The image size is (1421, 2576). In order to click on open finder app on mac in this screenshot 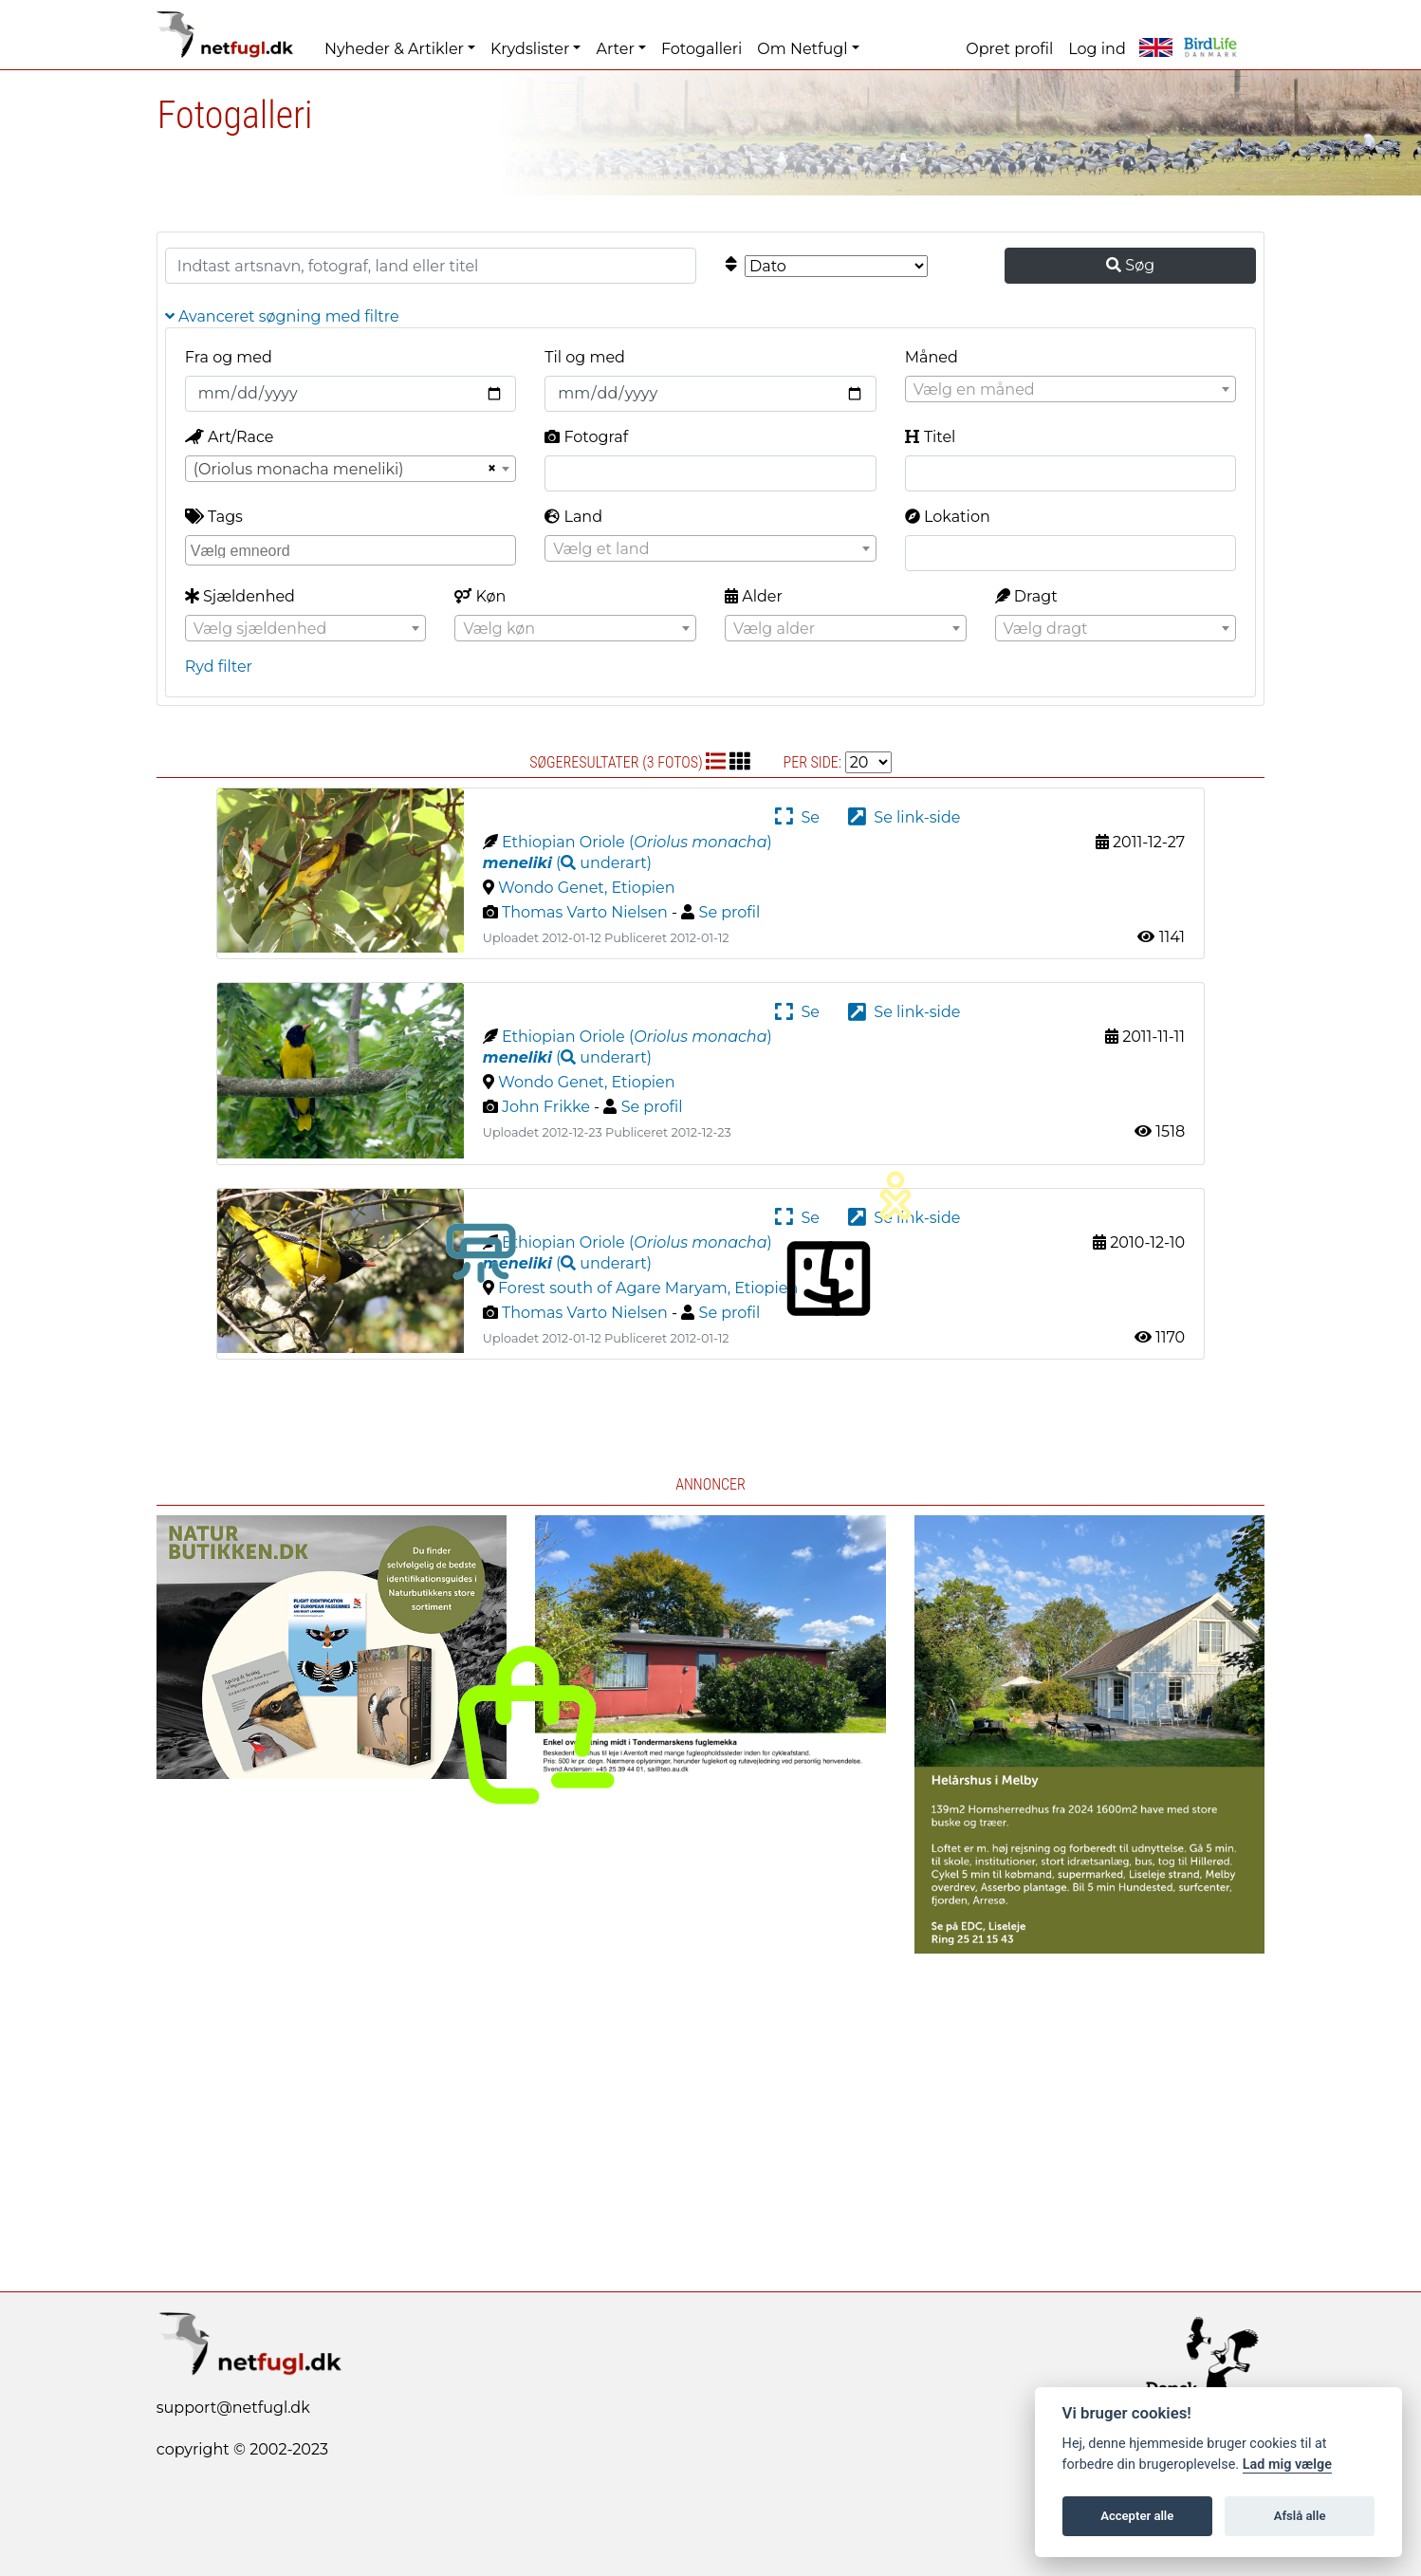, I will do `click(828, 1278)`.